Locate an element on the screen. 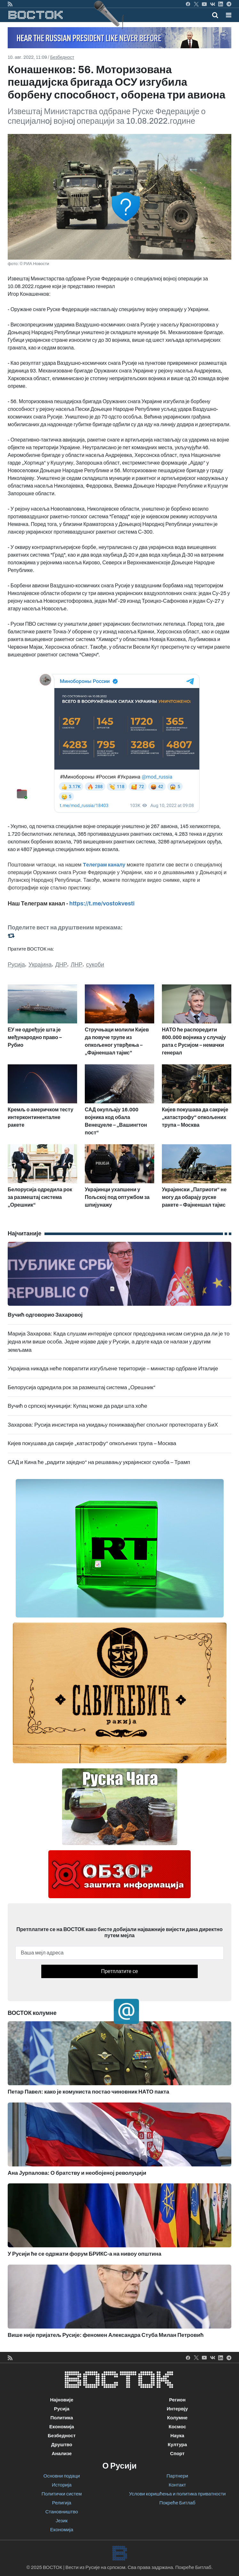 The height and width of the screenshot is (2576, 239). access help and support resources is located at coordinates (126, 207).